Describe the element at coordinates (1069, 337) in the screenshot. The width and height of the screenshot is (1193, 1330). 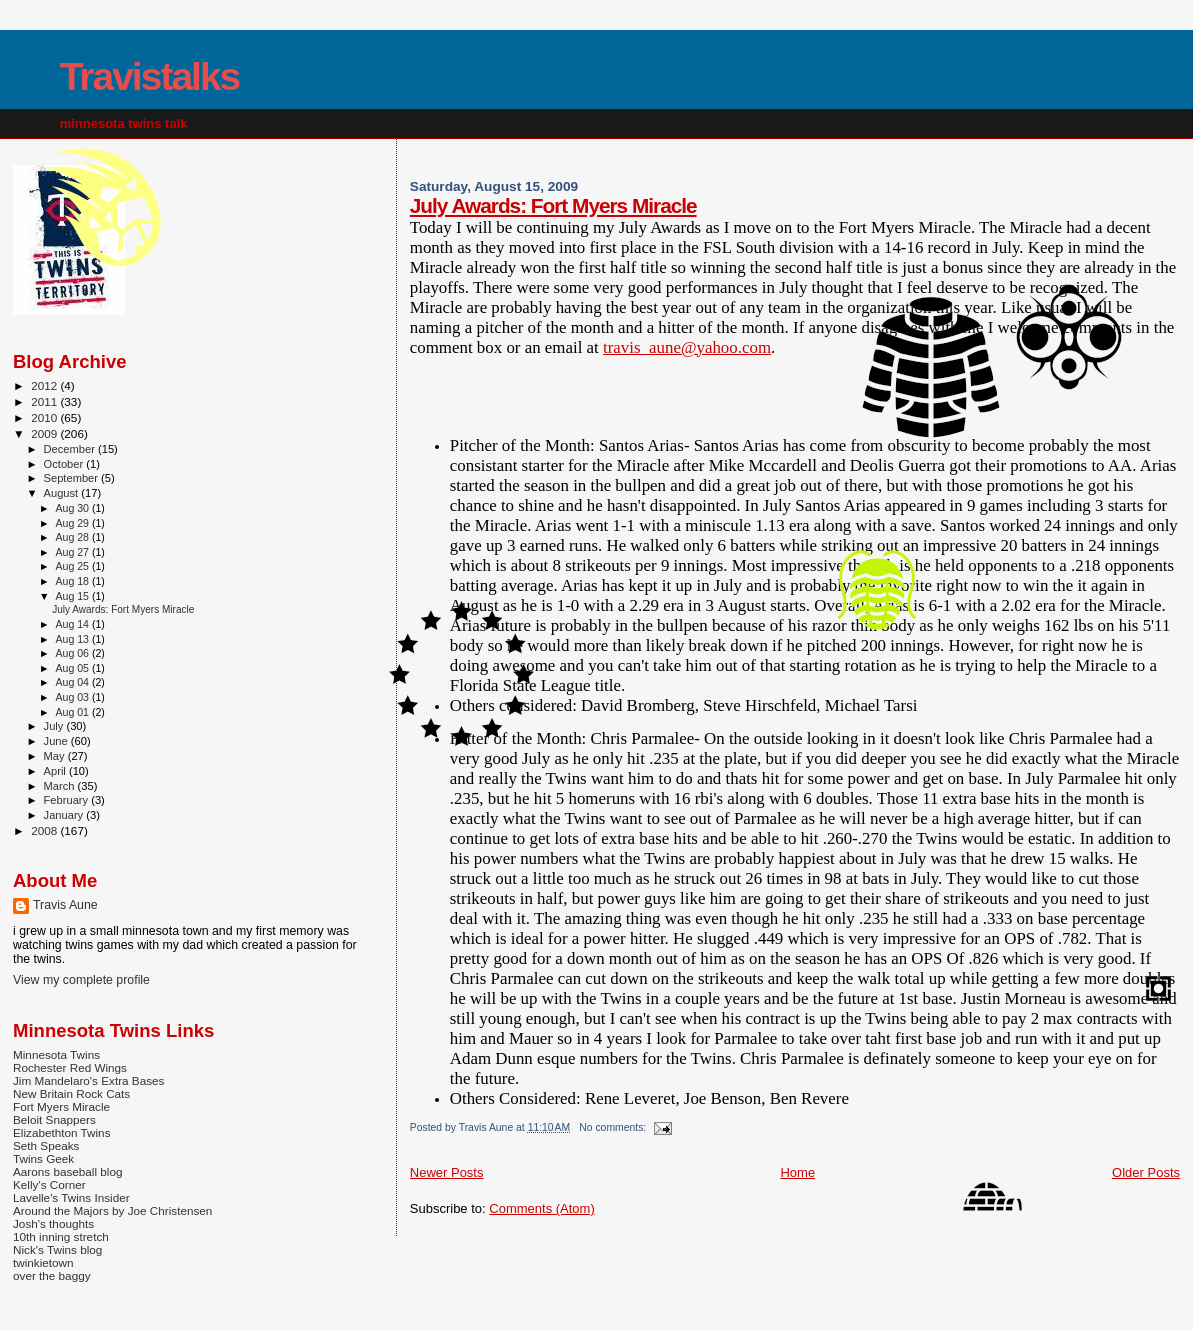
I see `decorative abstract shape or pattern element` at that location.